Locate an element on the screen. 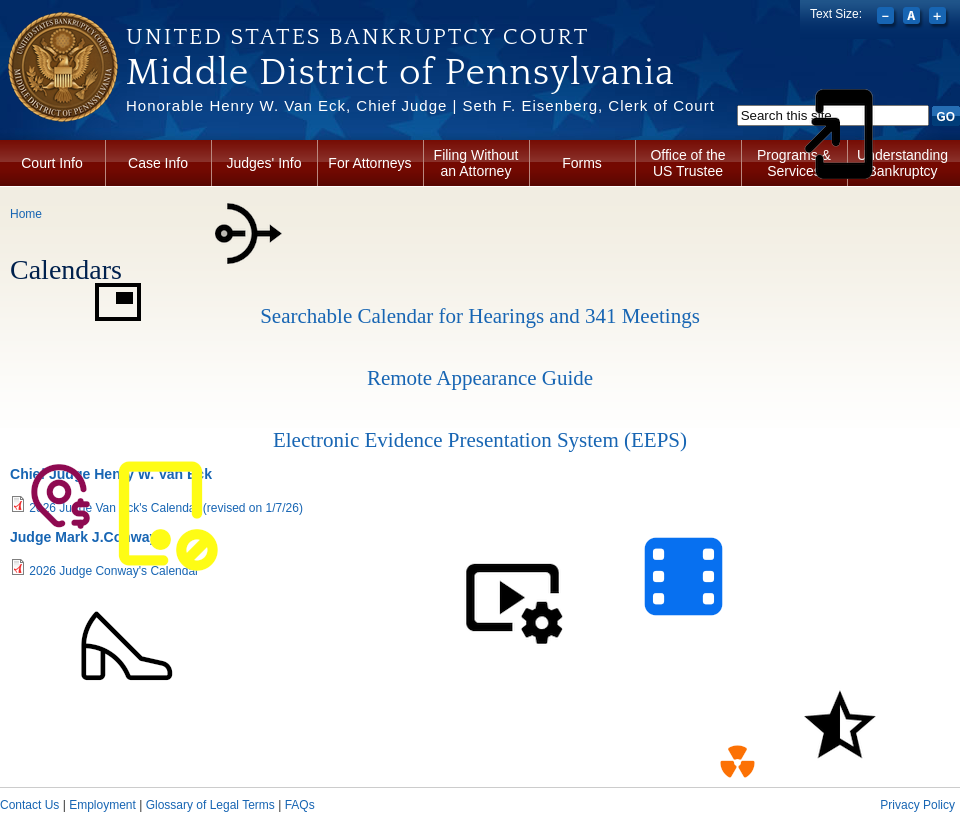  adjust video playback settings is located at coordinates (512, 597).